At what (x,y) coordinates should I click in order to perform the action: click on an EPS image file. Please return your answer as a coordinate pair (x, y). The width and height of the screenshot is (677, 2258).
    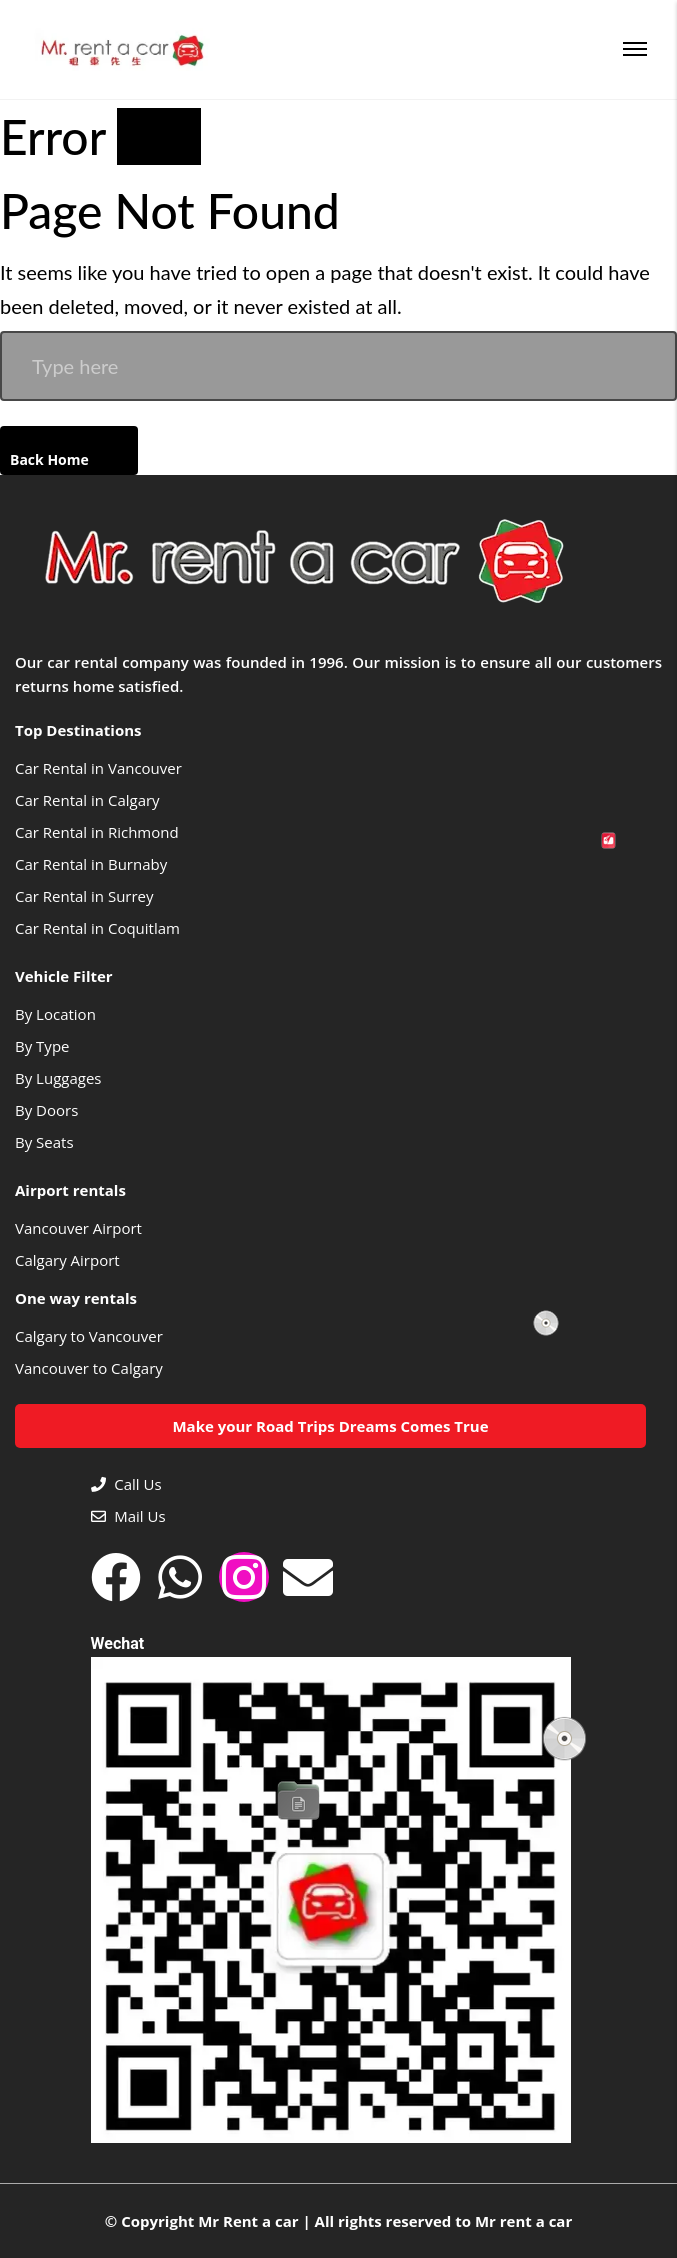
    Looking at the image, I should click on (608, 840).